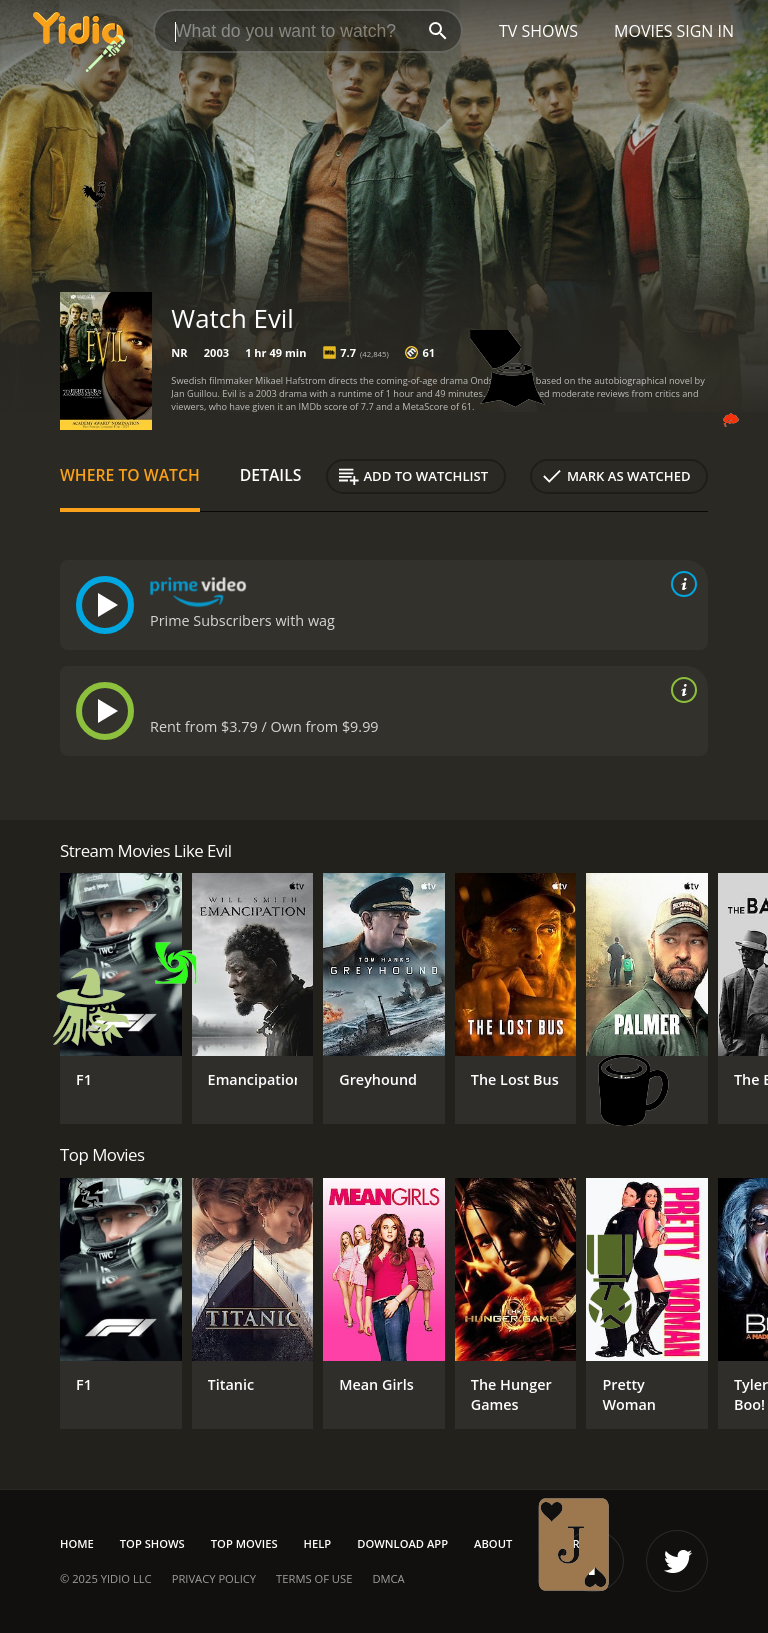 The image size is (768, 1633). Describe the element at coordinates (507, 368) in the screenshot. I see `logging or deforestation activity indicator` at that location.